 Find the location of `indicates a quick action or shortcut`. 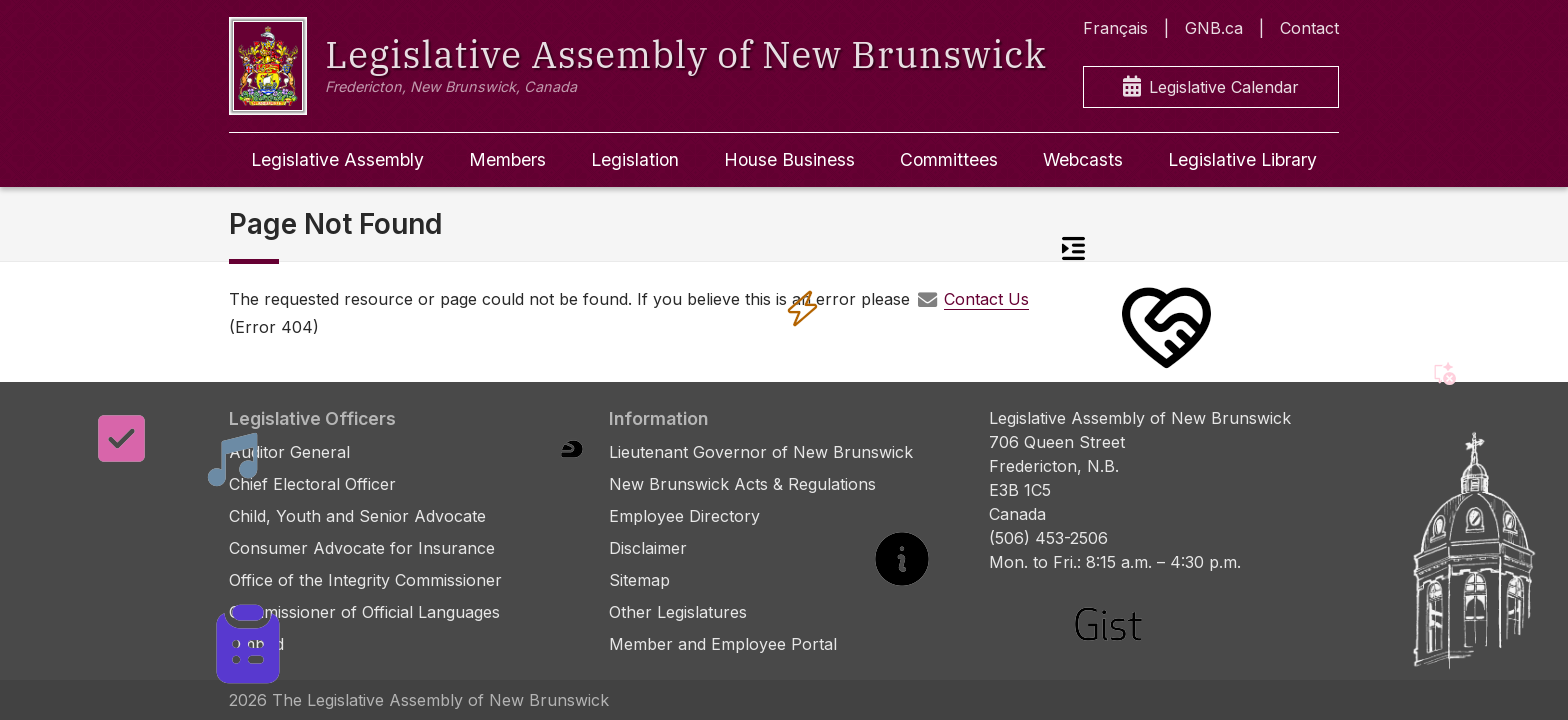

indicates a quick action or shortcut is located at coordinates (802, 308).